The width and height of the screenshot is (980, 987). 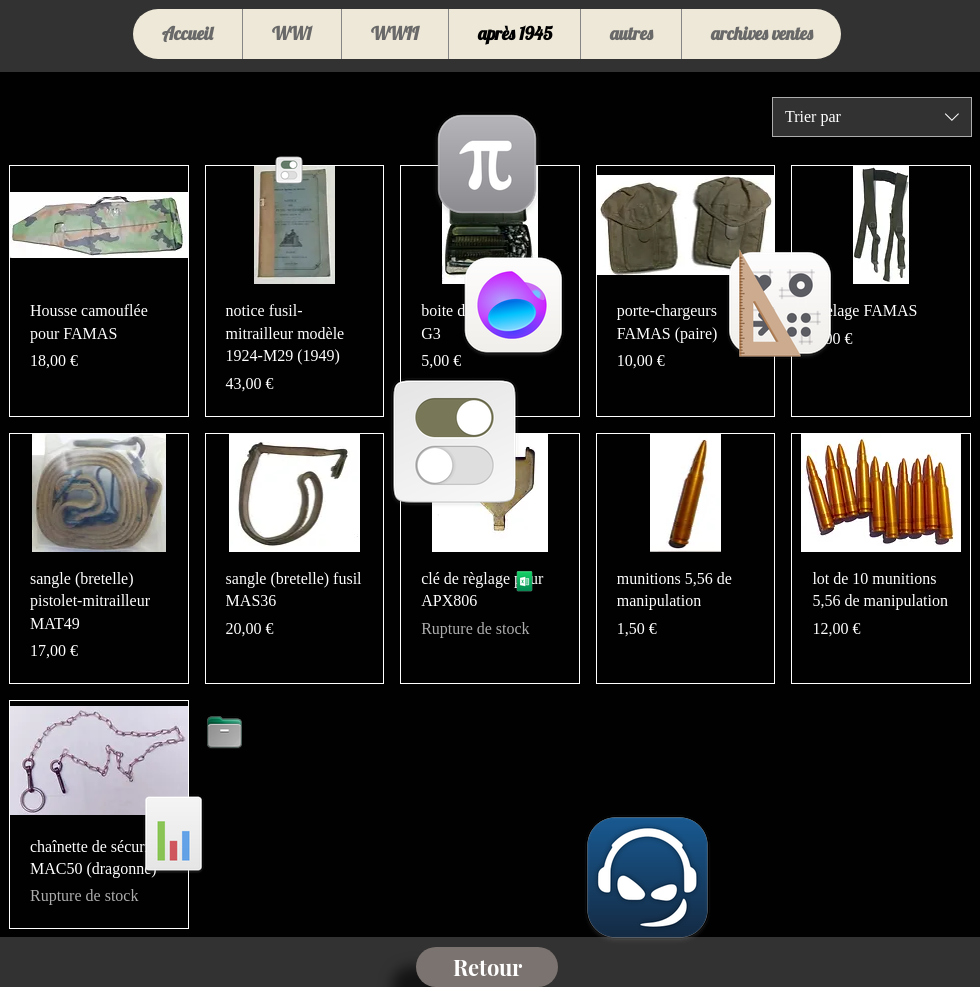 I want to click on open an opendocument chart template file, so click(x=173, y=833).